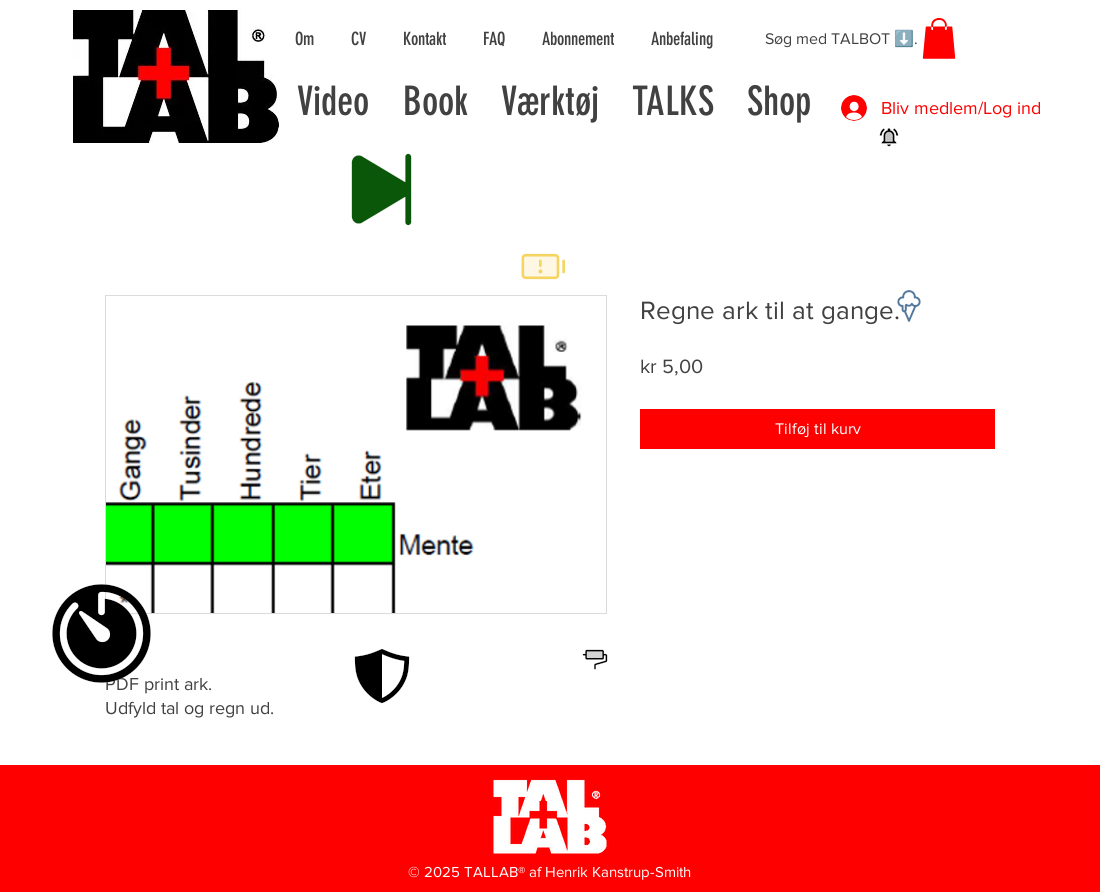  Describe the element at coordinates (382, 676) in the screenshot. I see `partial security or protection enabled` at that location.